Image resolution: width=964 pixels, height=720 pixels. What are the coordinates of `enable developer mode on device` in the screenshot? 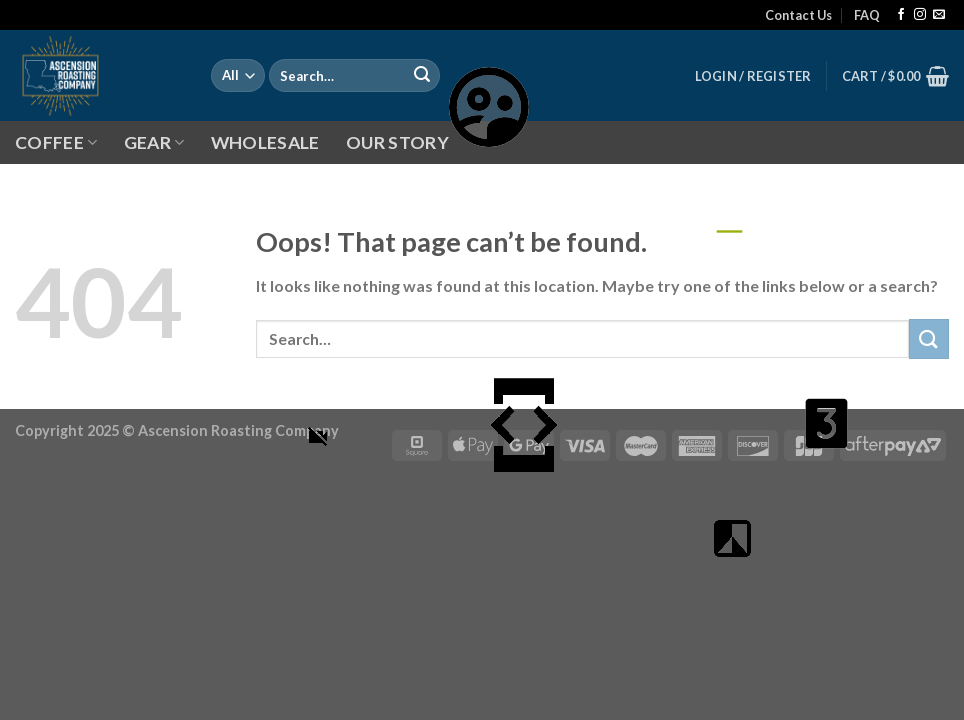 It's located at (524, 425).